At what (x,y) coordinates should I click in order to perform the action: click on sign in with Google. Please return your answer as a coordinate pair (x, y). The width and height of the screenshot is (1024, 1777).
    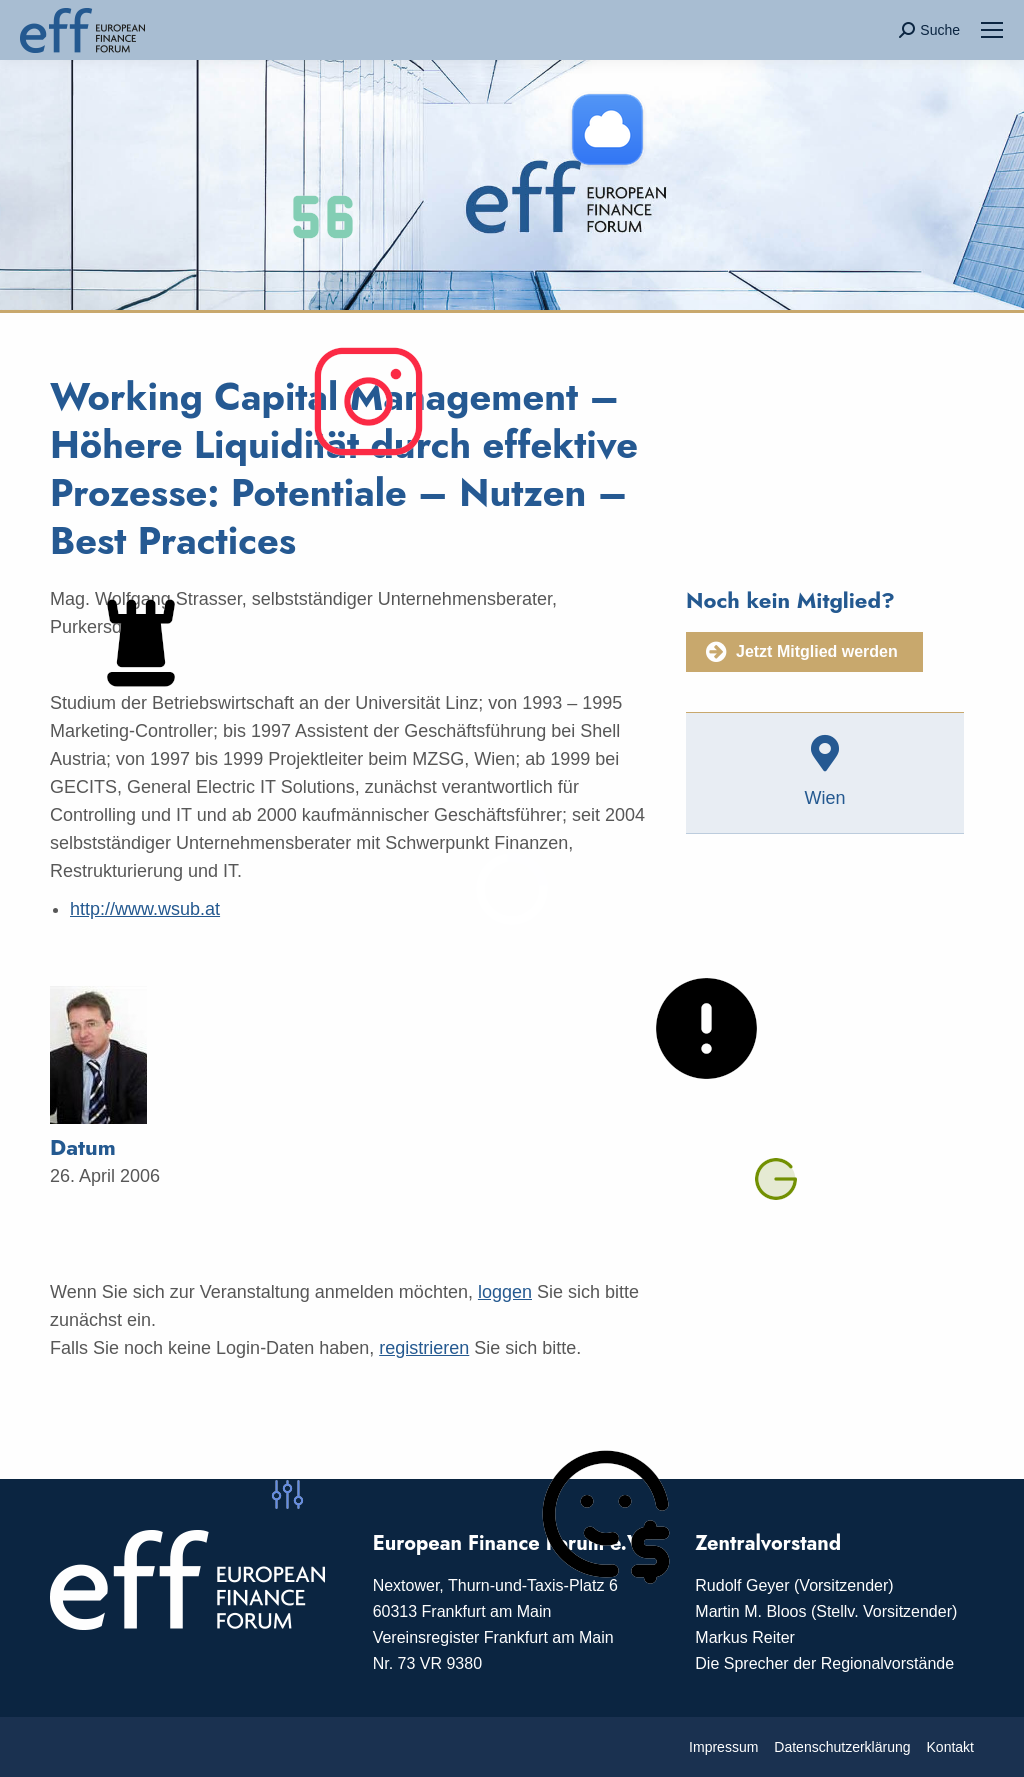
    Looking at the image, I should click on (776, 1179).